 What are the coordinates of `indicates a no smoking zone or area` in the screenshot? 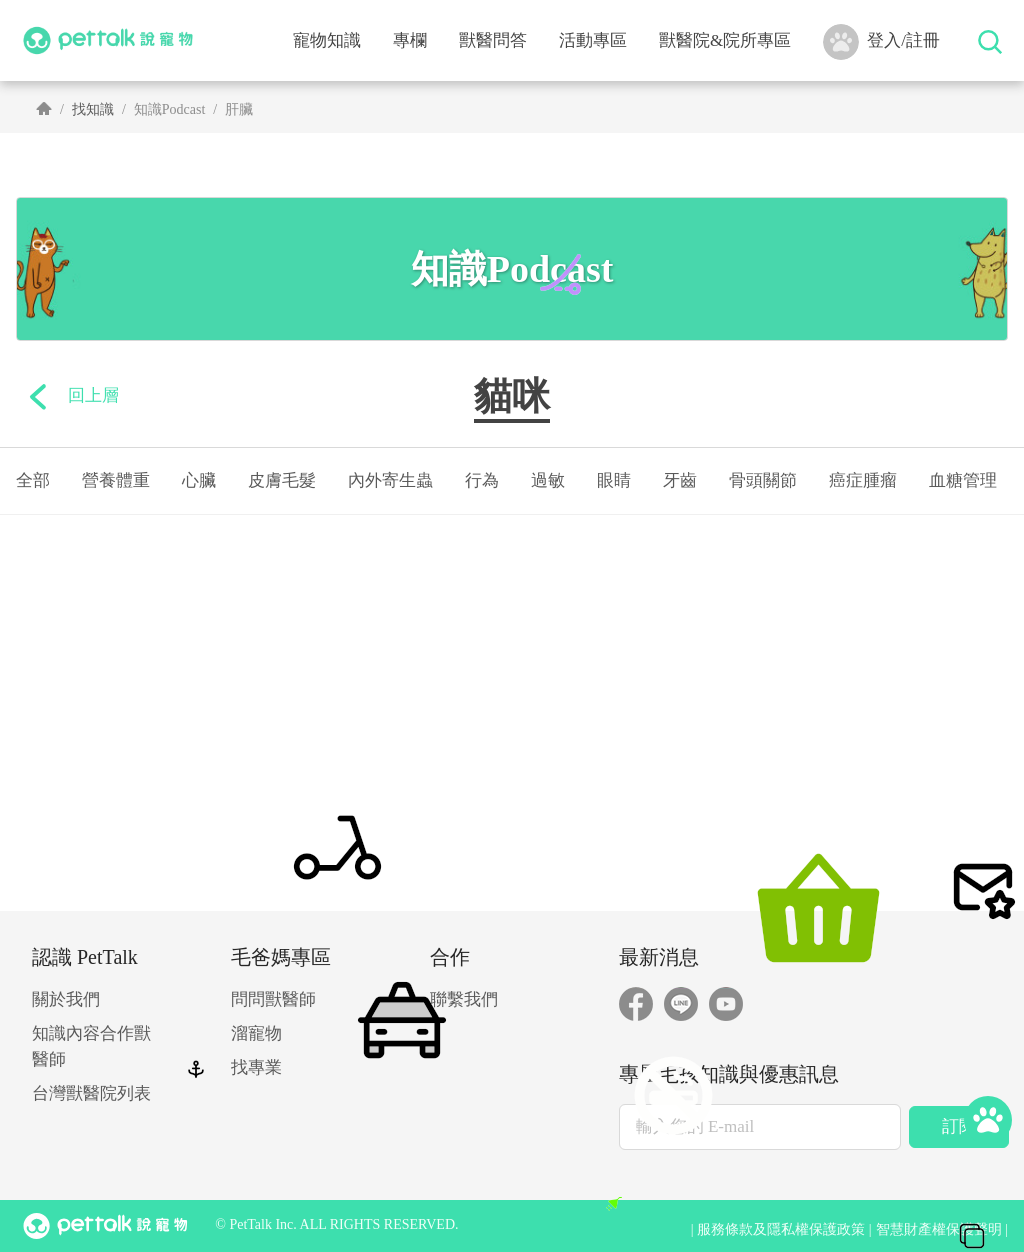 It's located at (673, 1095).